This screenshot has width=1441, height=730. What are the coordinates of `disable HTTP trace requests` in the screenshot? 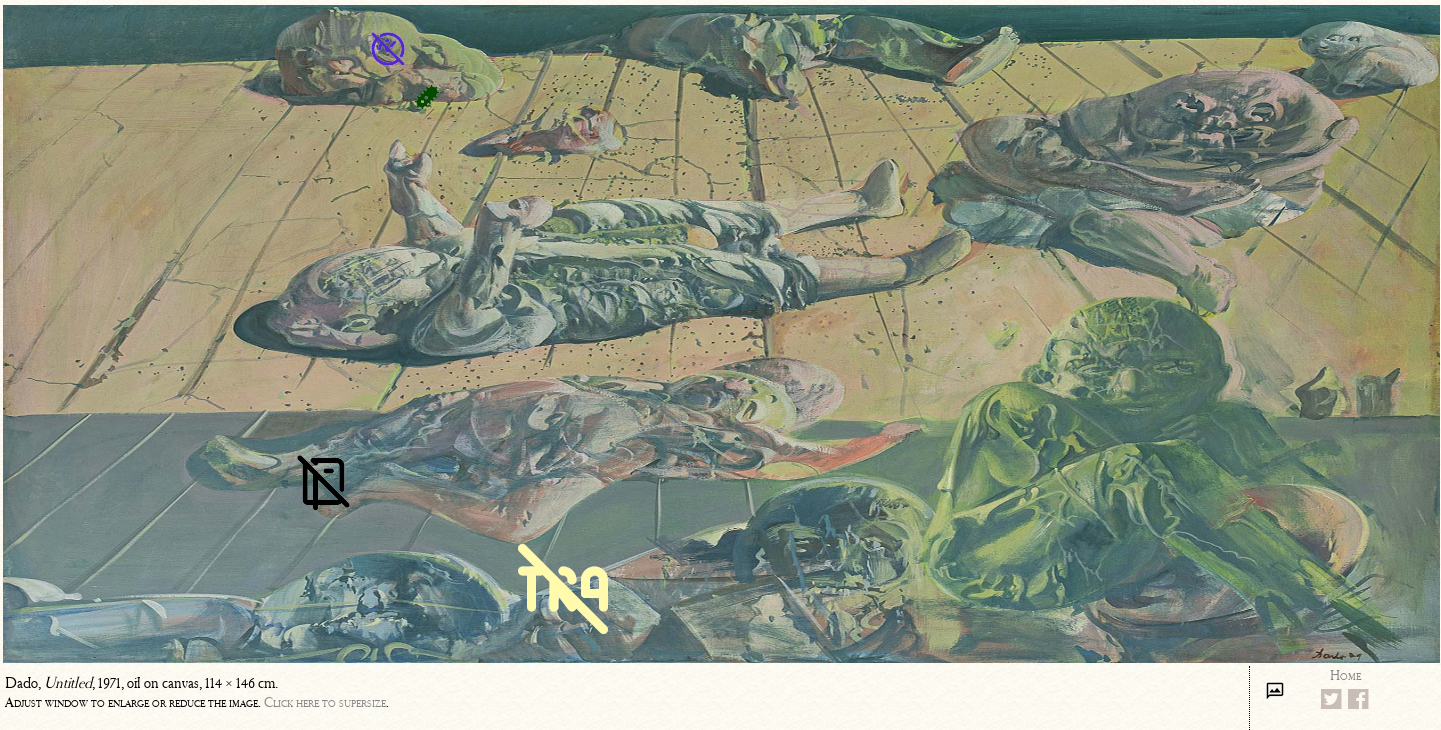 It's located at (563, 589).